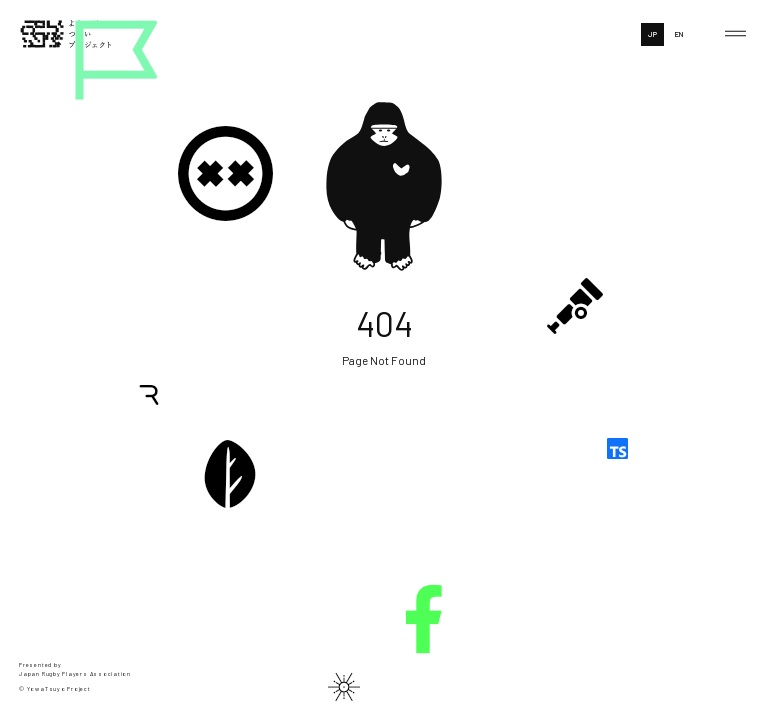 The image size is (768, 720). I want to click on opentelemetry logo, so click(575, 306).